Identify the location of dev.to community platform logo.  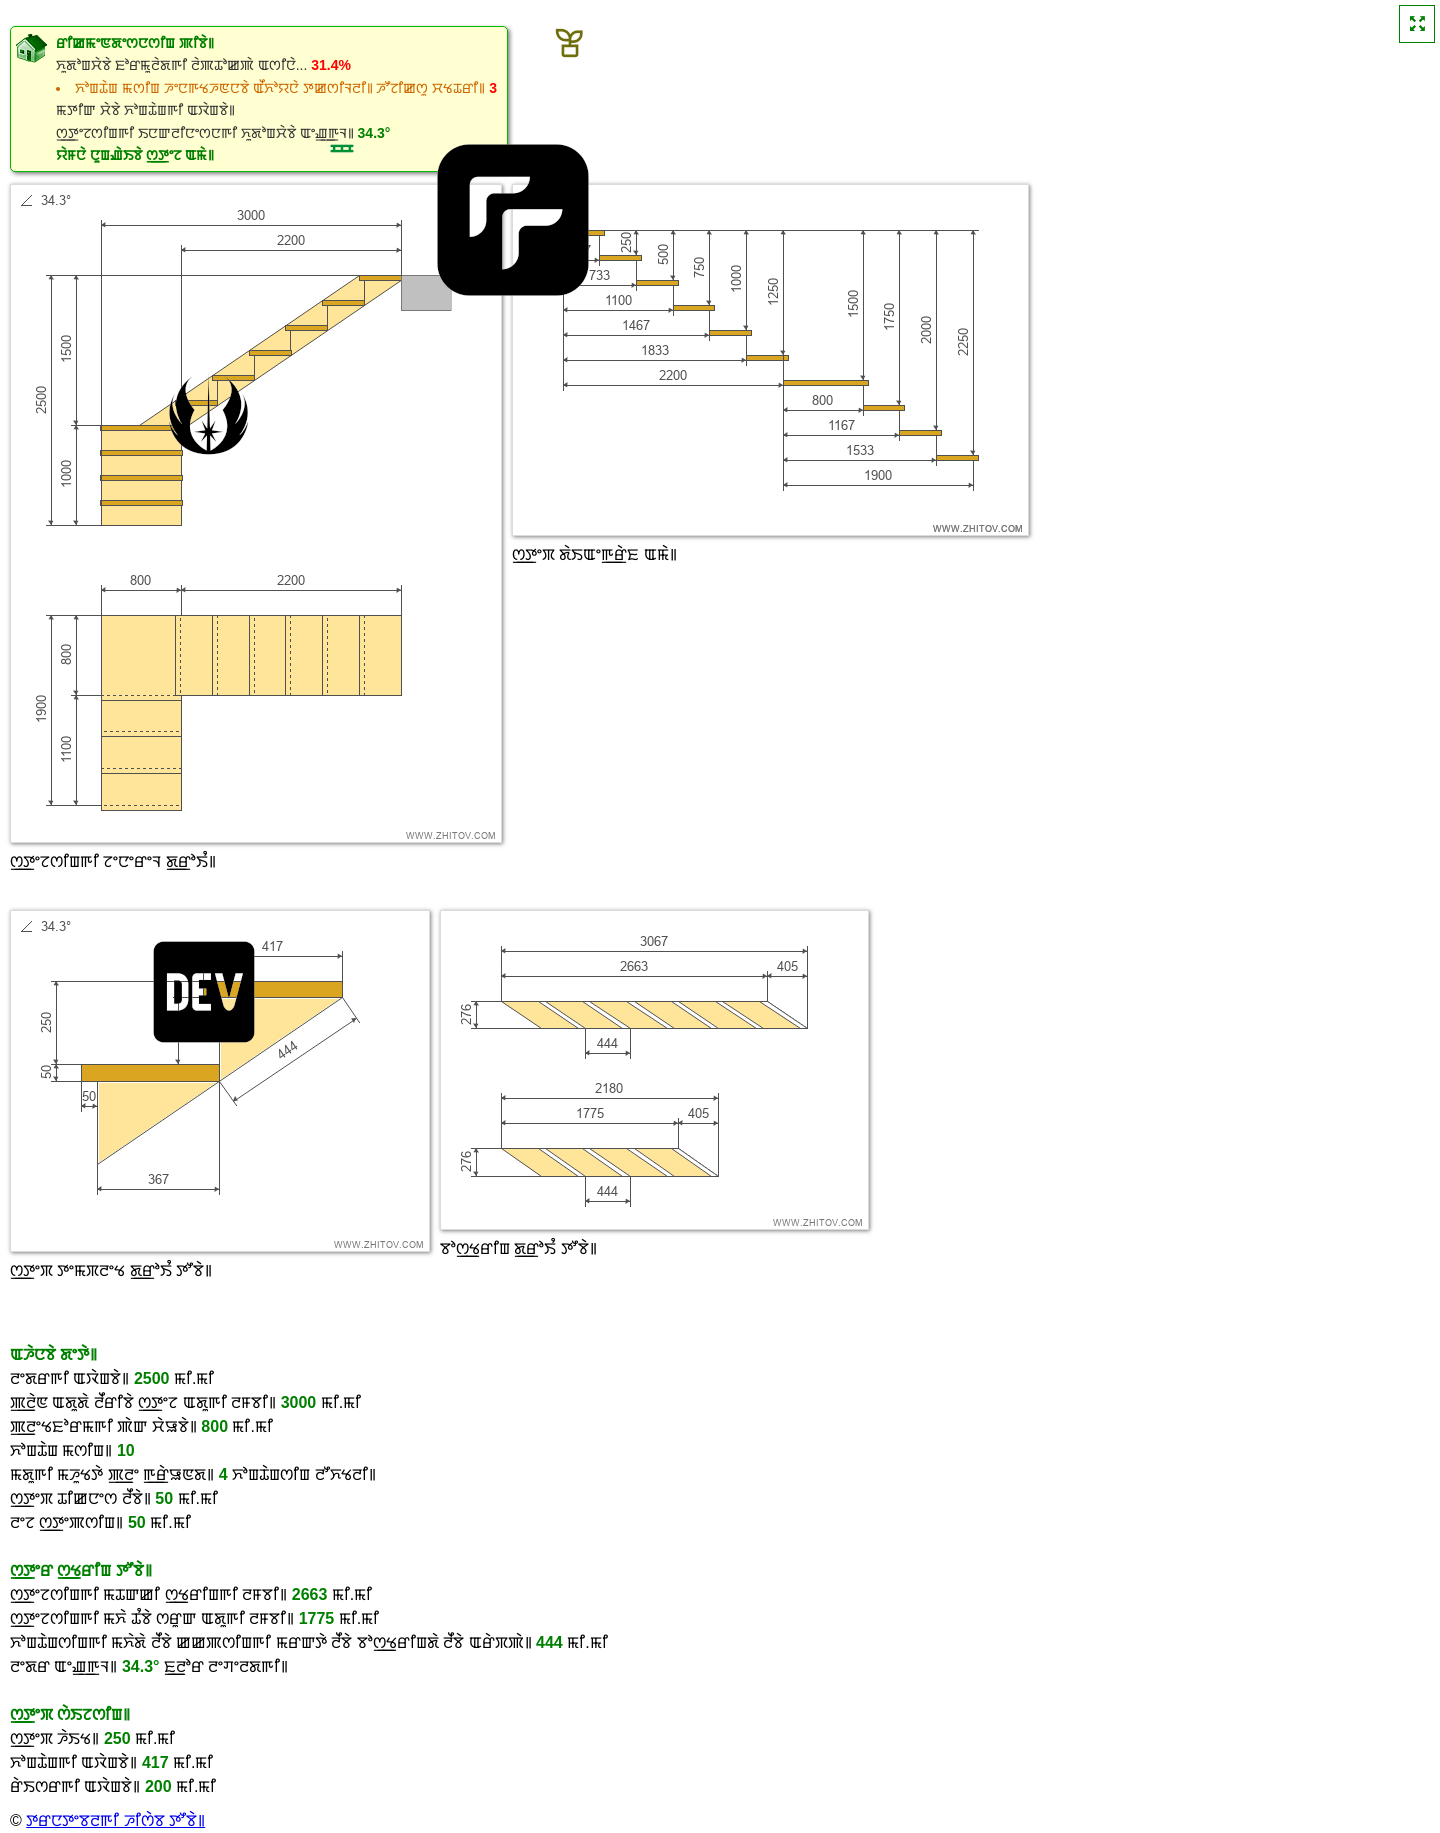
(204, 992).